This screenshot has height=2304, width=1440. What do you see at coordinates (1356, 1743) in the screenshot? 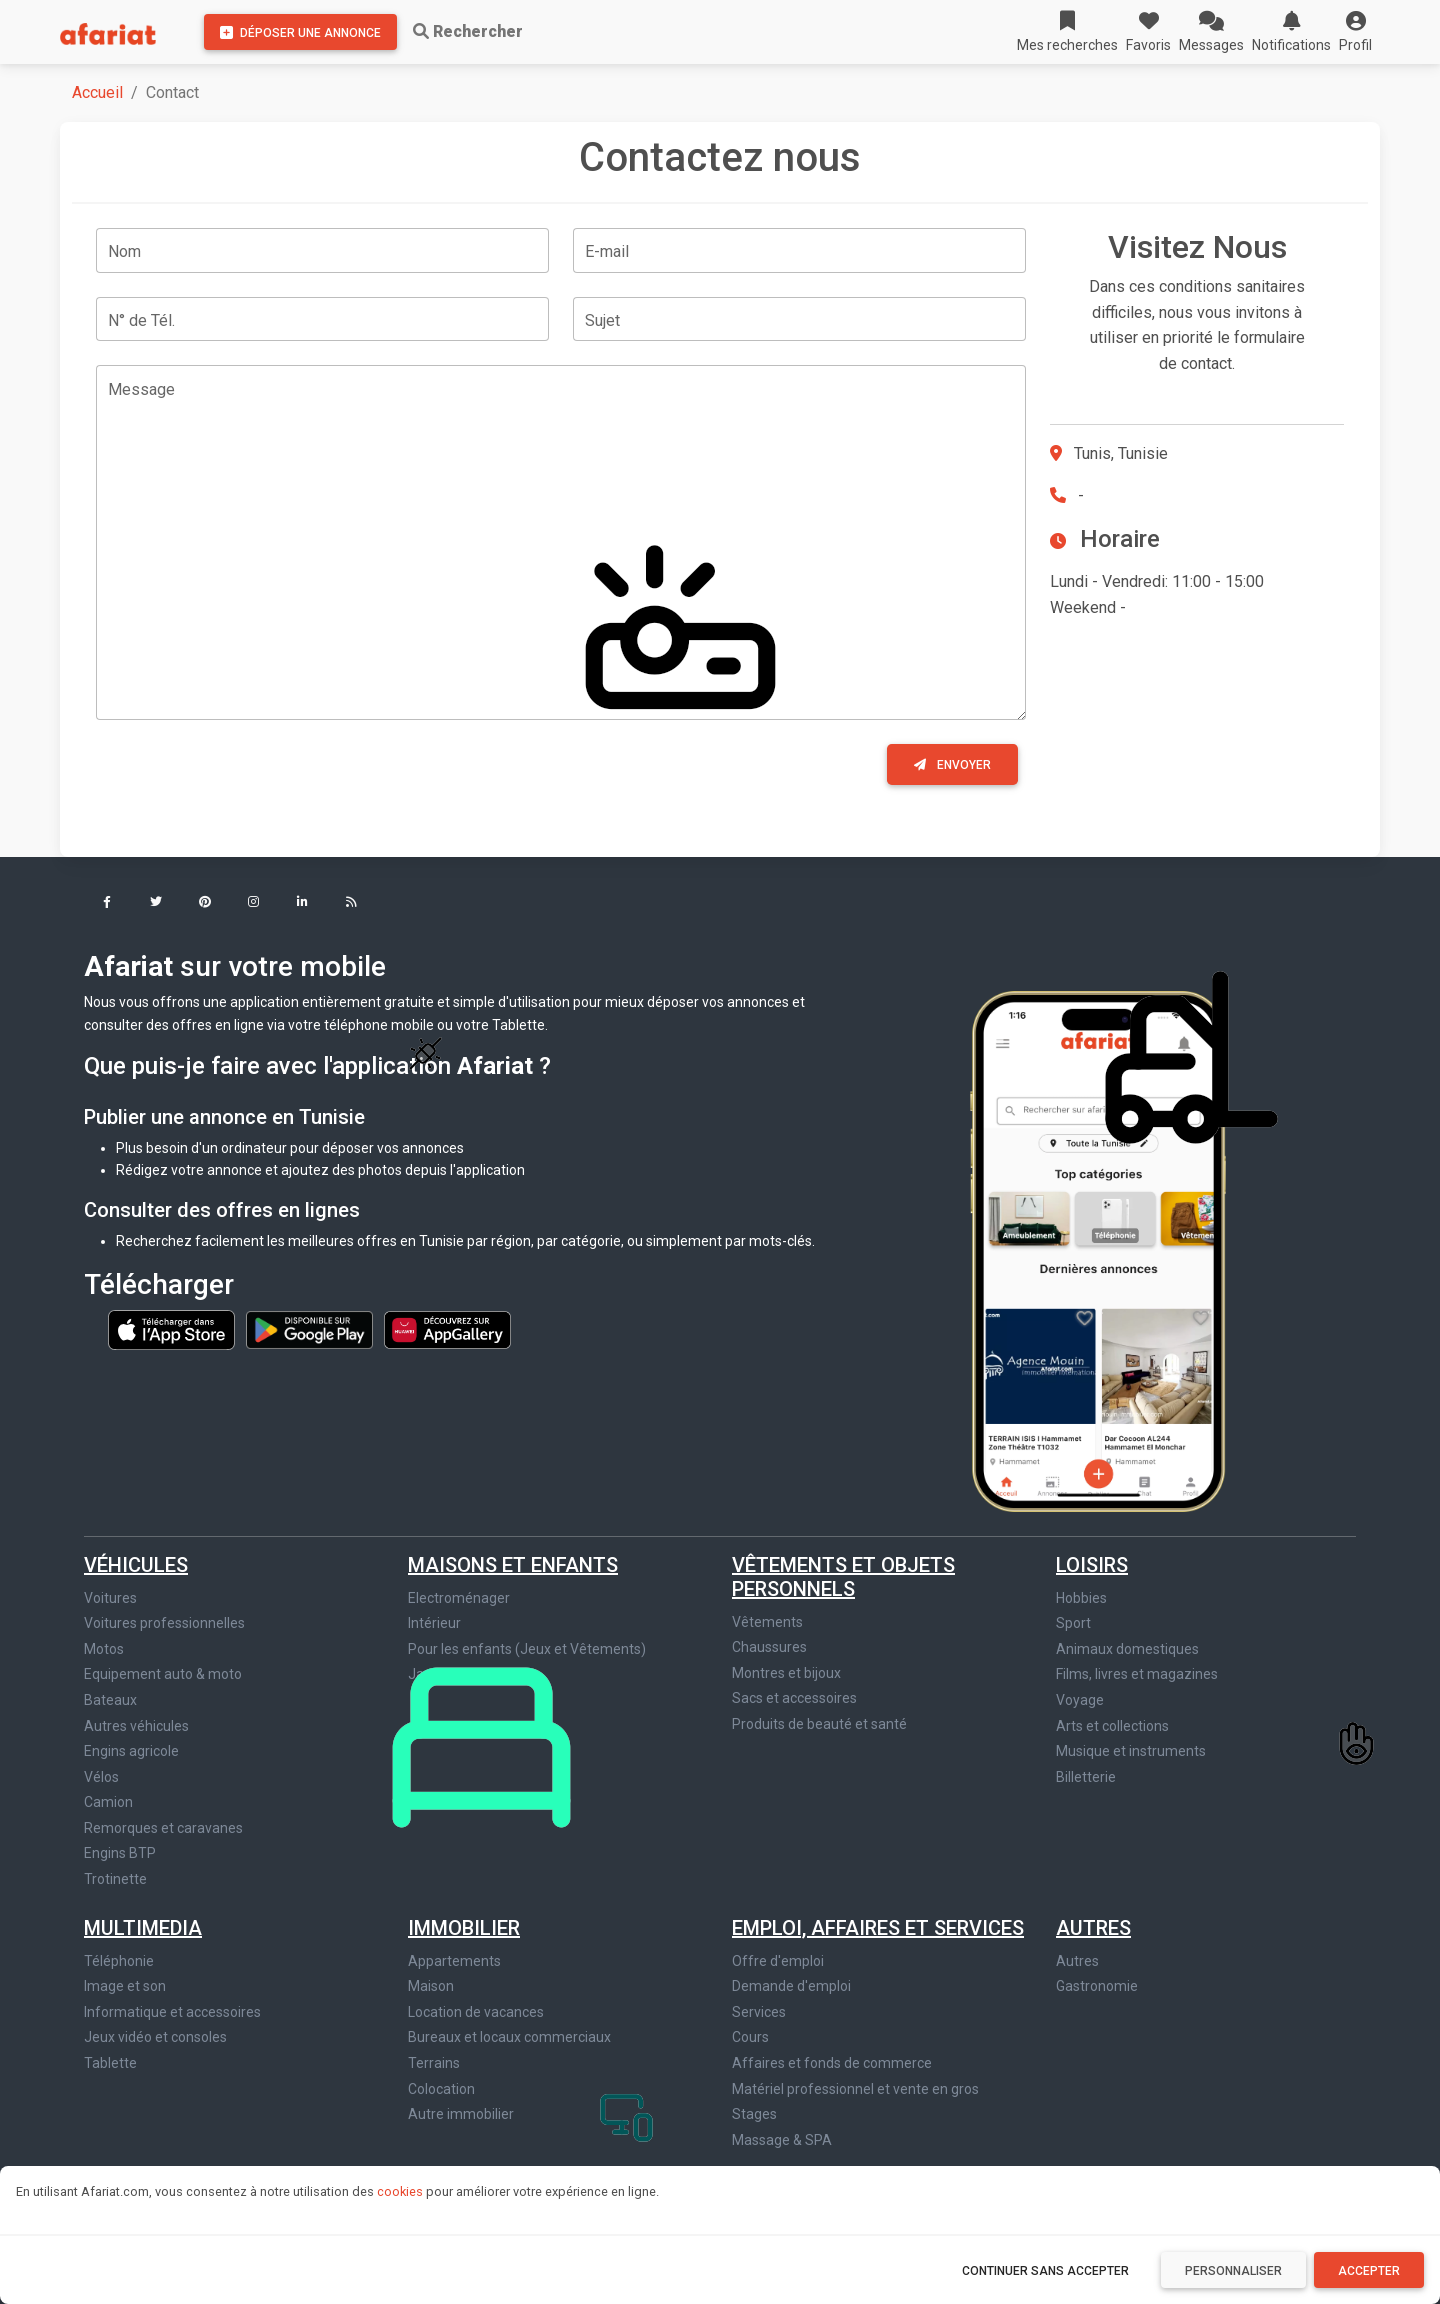
I see `enable palm recognition or hand-based biometric authentication` at bounding box center [1356, 1743].